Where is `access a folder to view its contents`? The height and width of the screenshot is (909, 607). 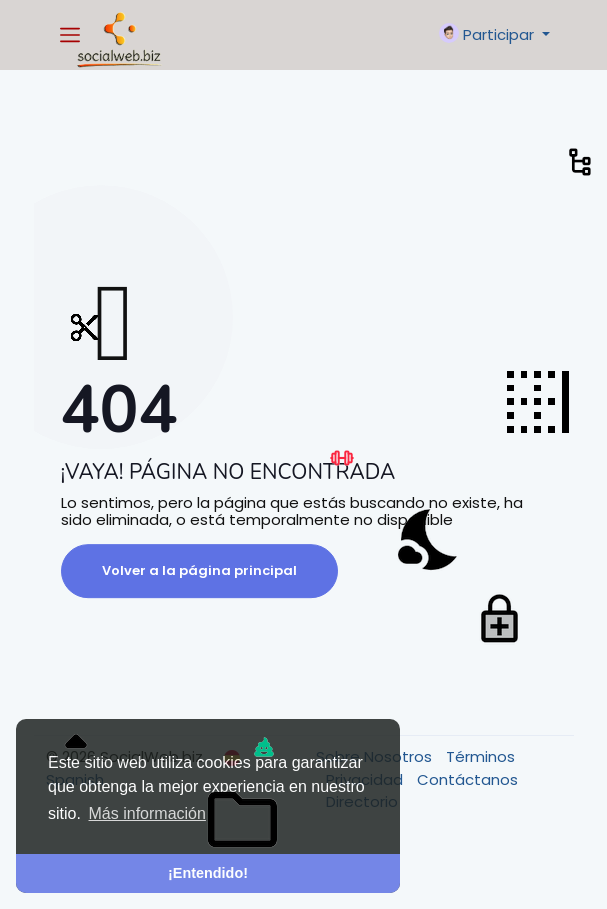
access a folder to view its contents is located at coordinates (242, 819).